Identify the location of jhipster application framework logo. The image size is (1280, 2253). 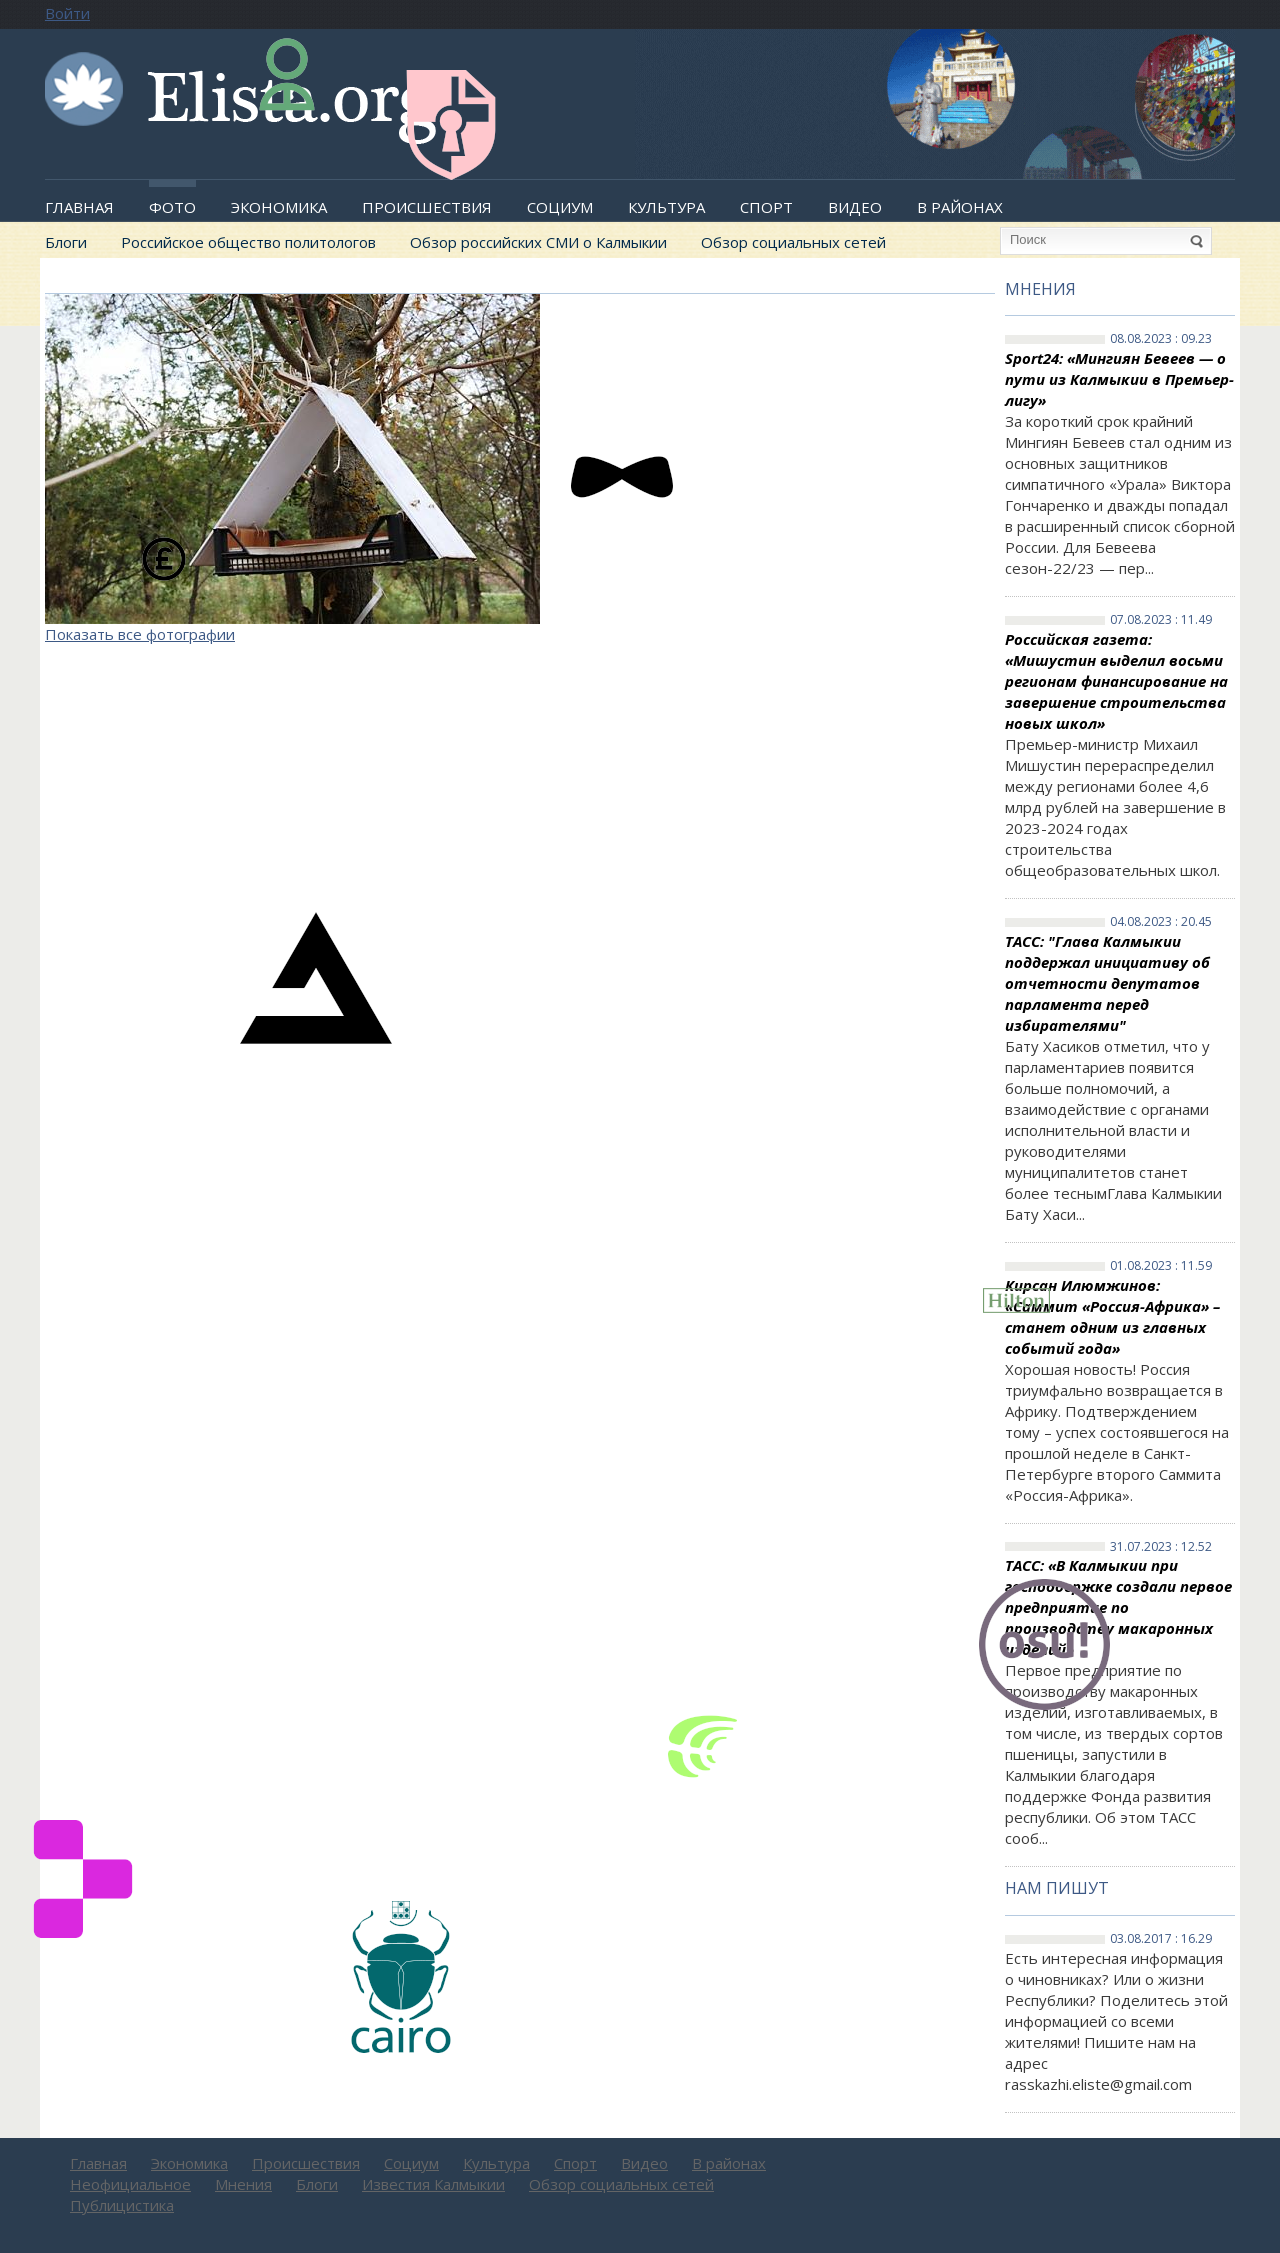
(622, 477).